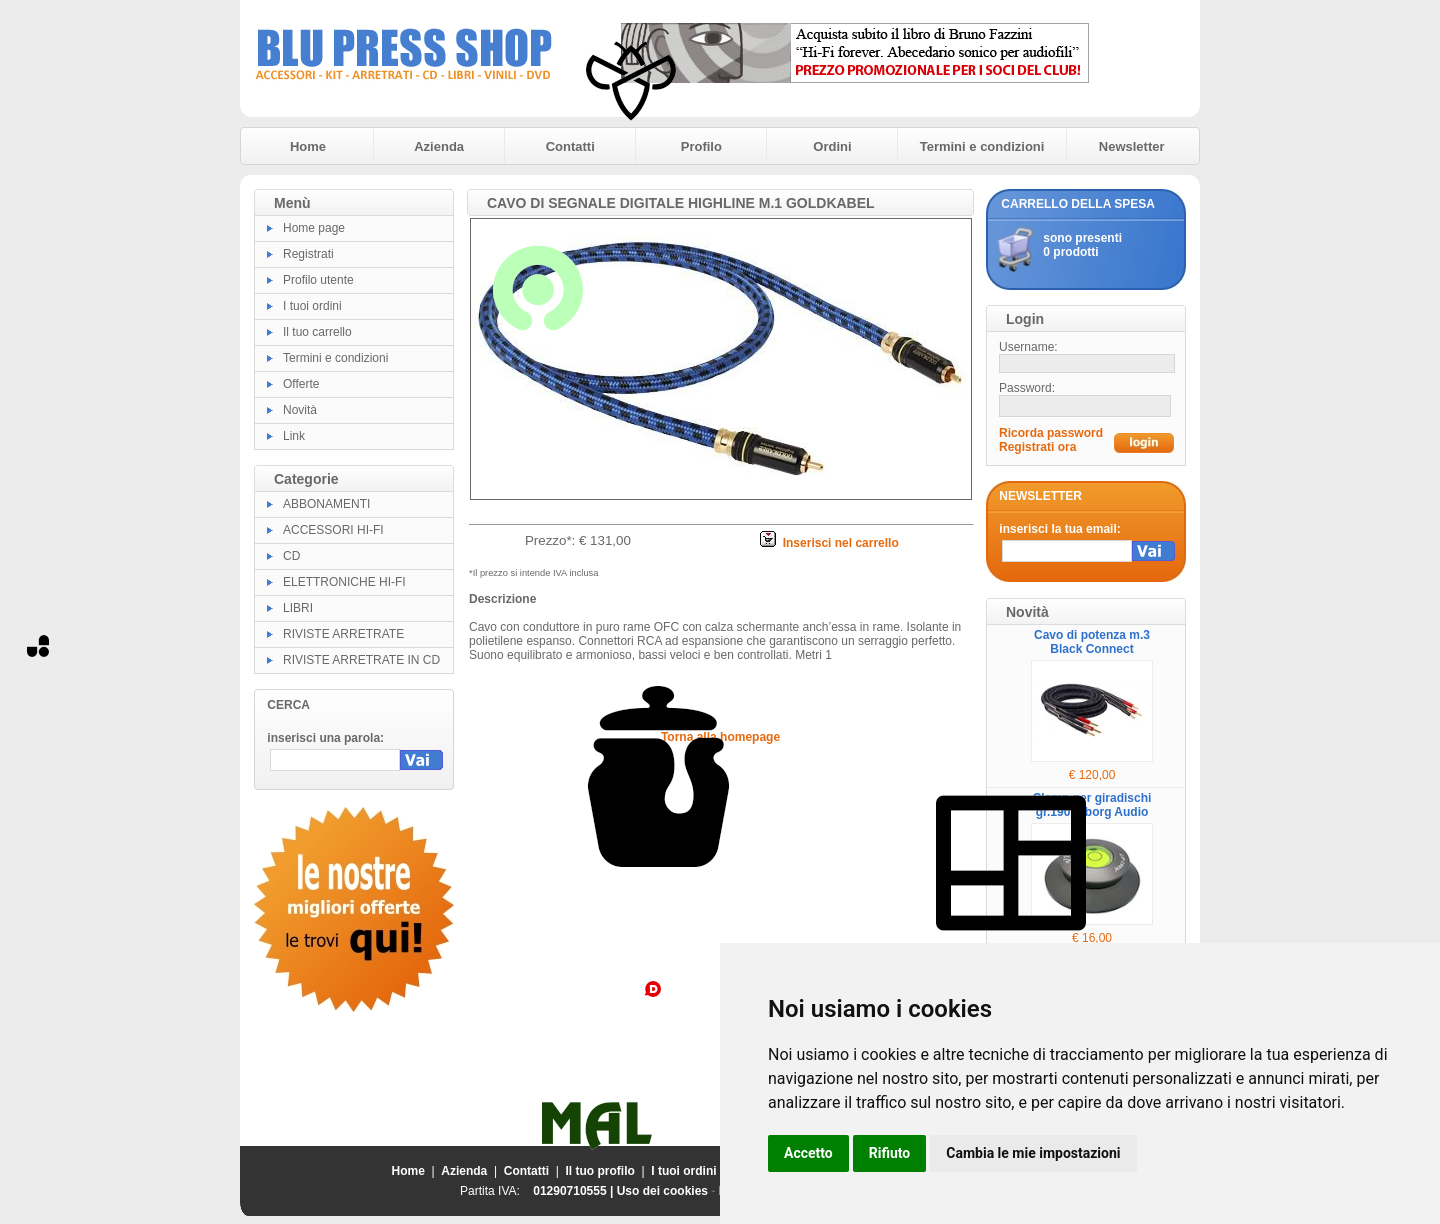 The height and width of the screenshot is (1224, 1440). What do you see at coordinates (658, 776) in the screenshot?
I see `iconjar app logo` at bounding box center [658, 776].